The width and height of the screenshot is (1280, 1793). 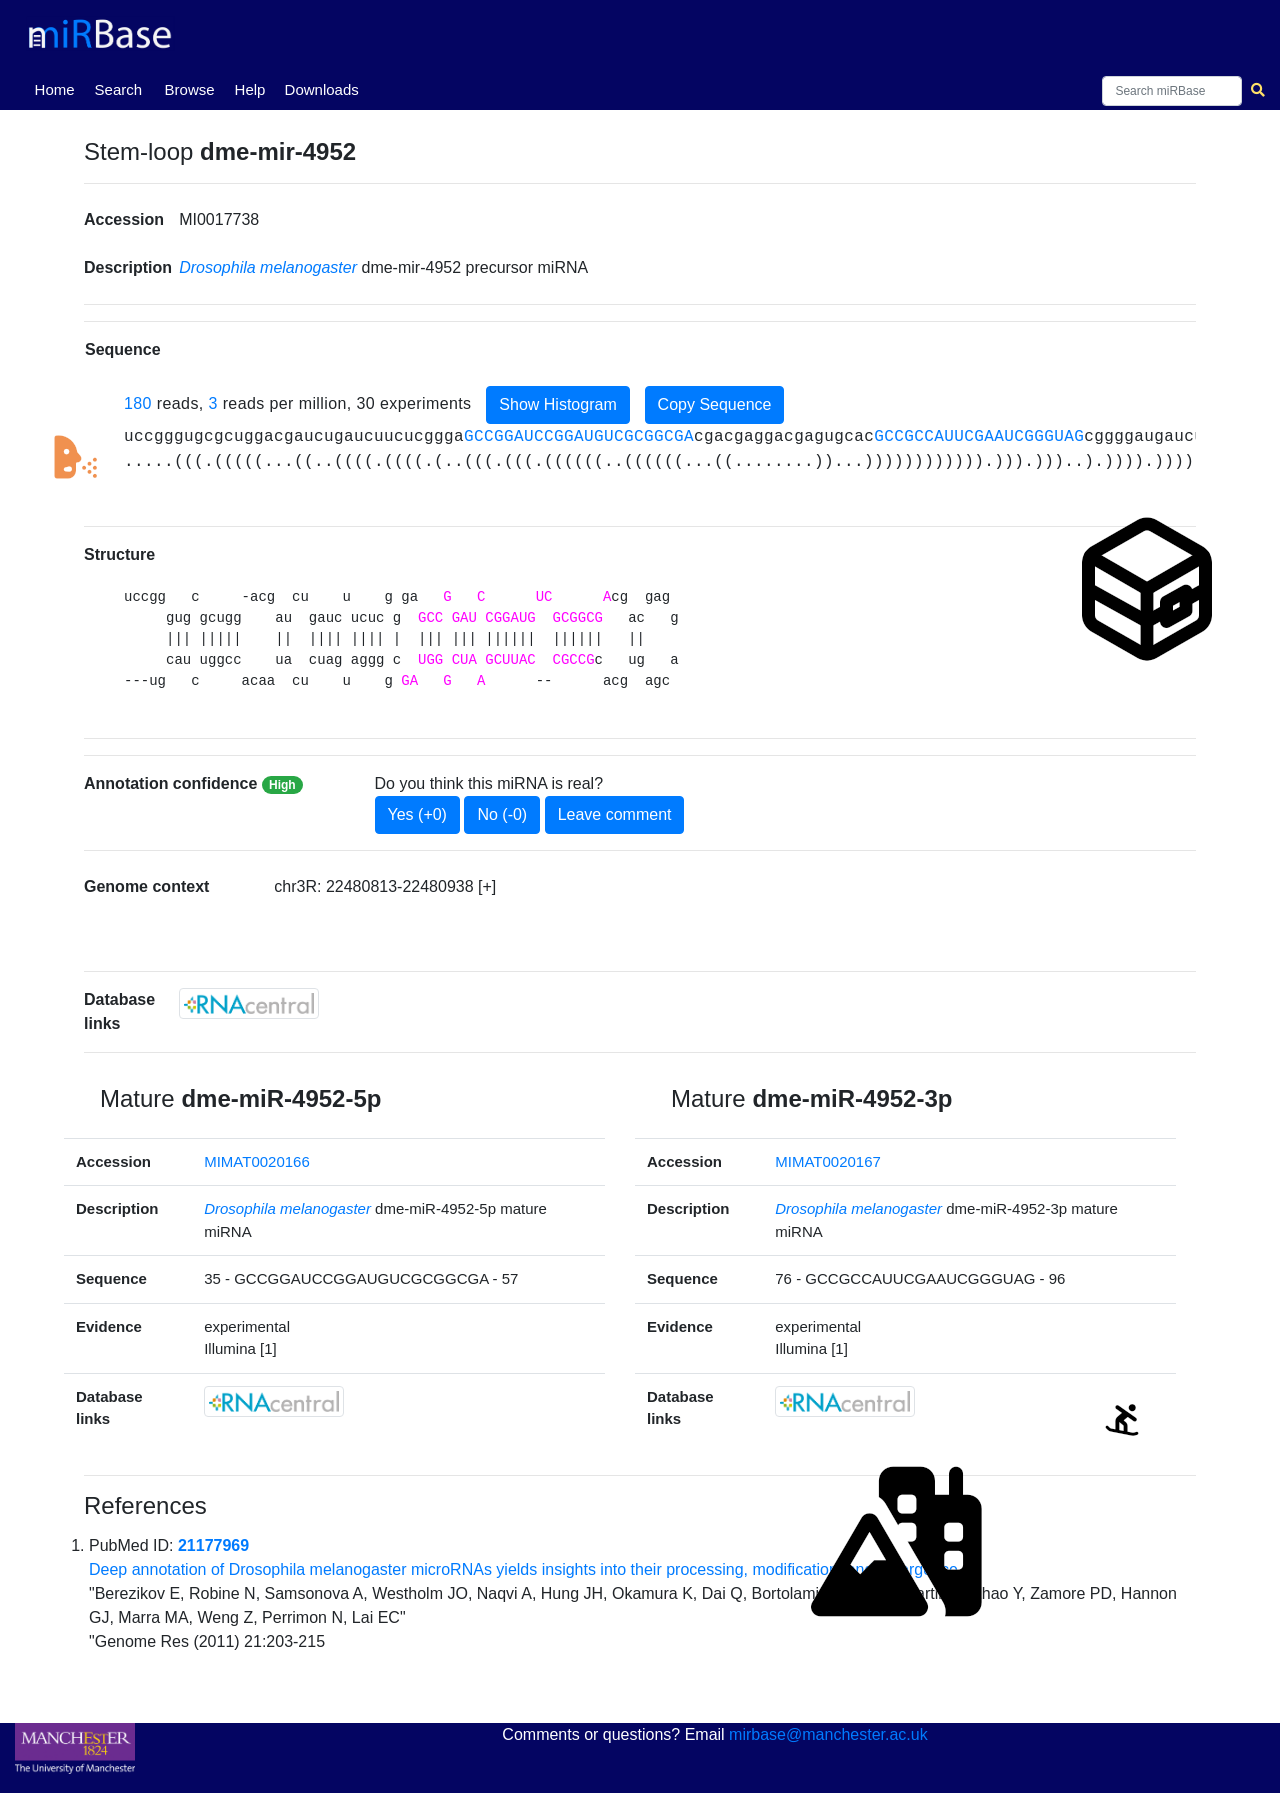 What do you see at coordinates (76, 457) in the screenshot?
I see `report respiratory symptoms` at bounding box center [76, 457].